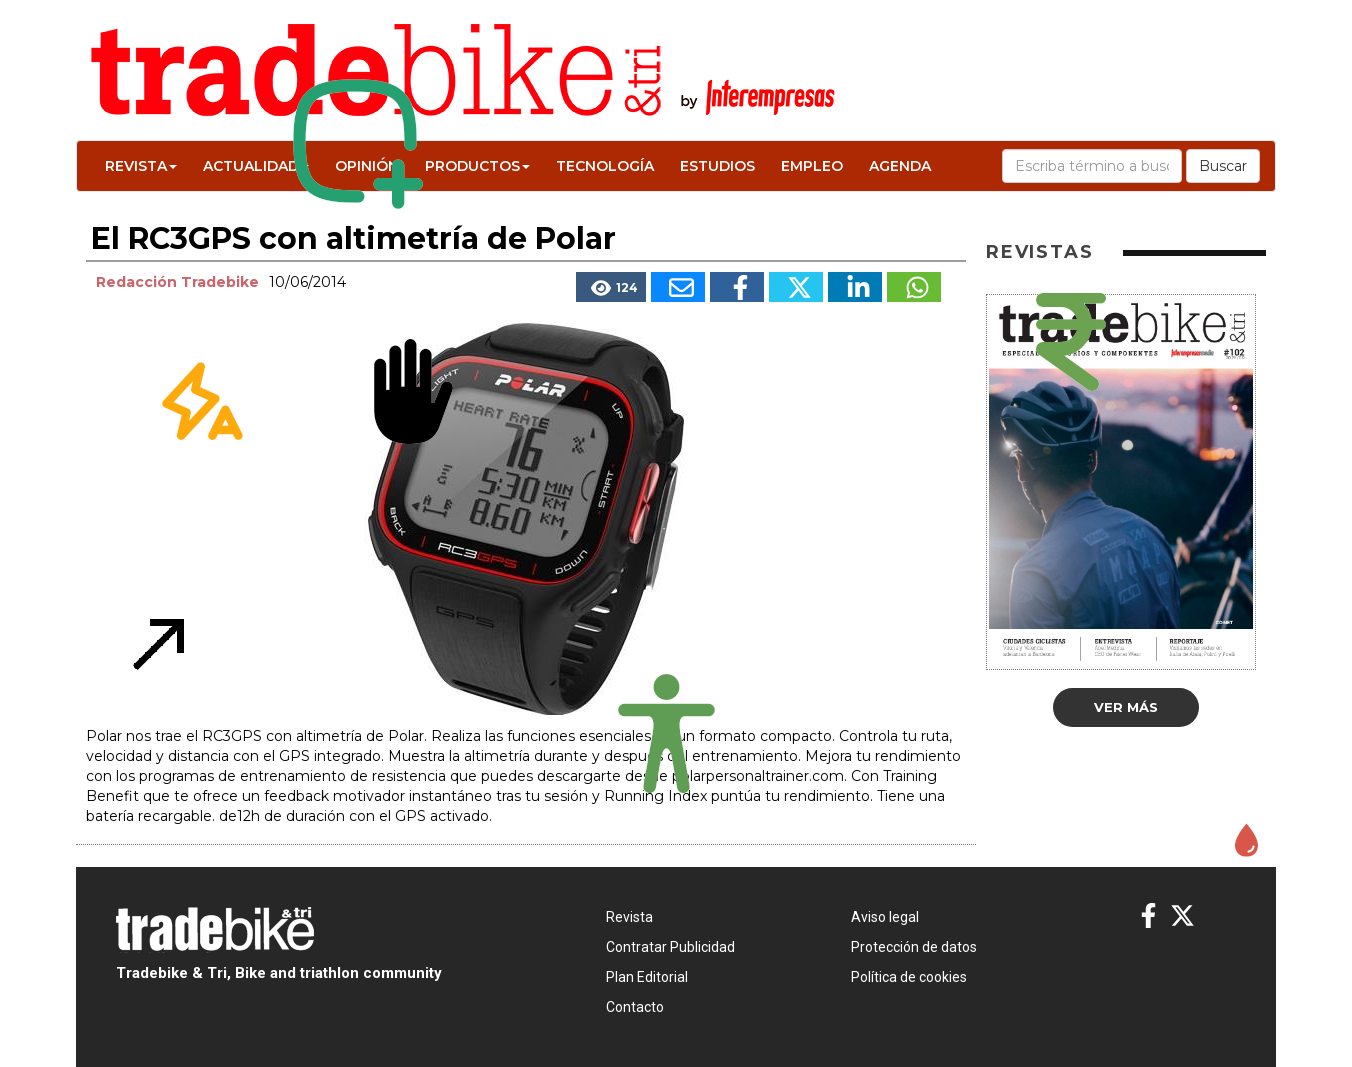  What do you see at coordinates (1246, 840) in the screenshot?
I see `indicates water usage or hydration tracking` at bounding box center [1246, 840].